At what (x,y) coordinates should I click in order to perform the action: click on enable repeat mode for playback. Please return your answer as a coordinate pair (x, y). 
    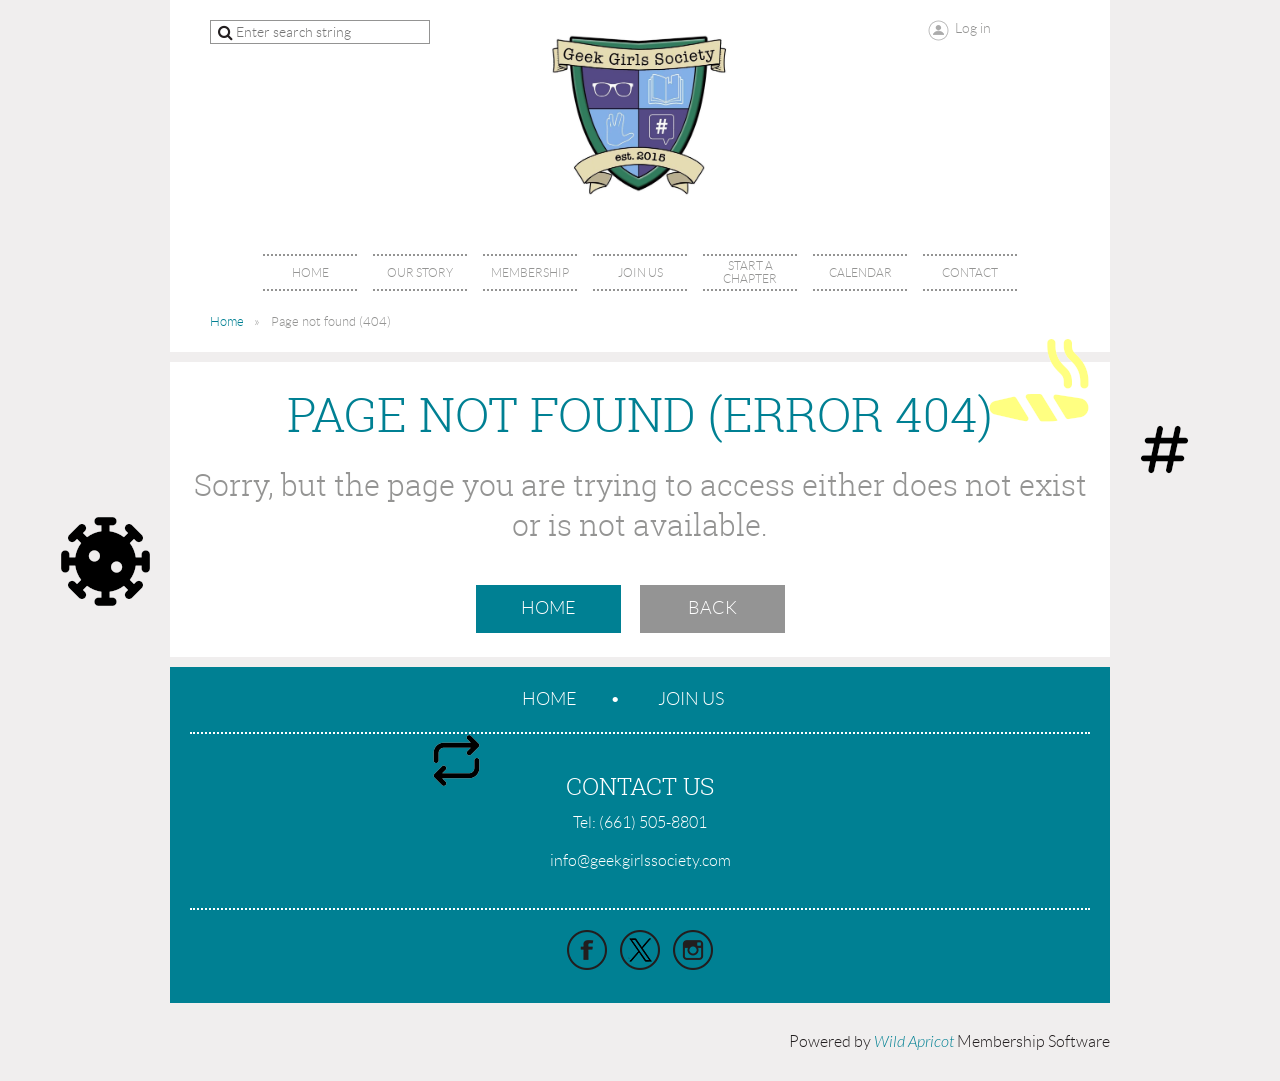
    Looking at the image, I should click on (456, 760).